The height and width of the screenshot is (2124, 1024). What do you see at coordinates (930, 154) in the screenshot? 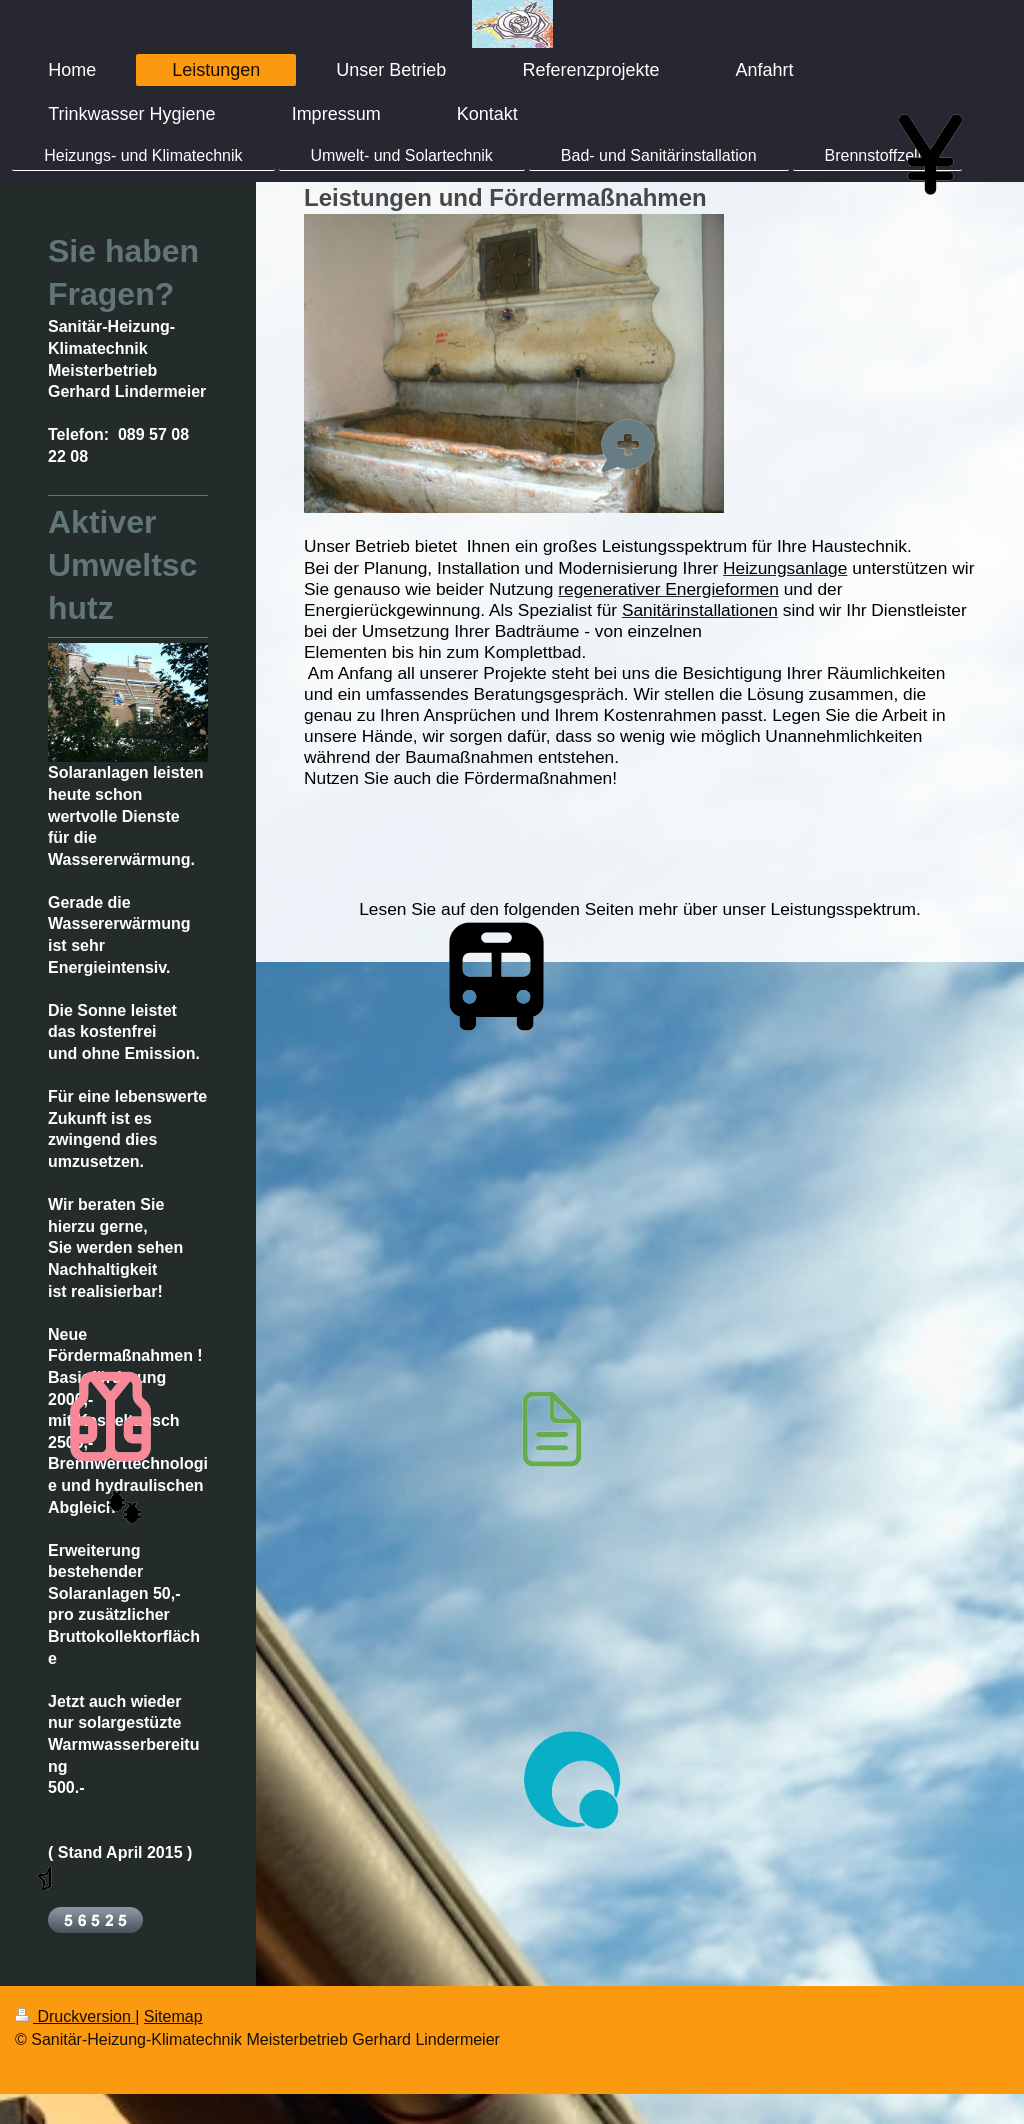
I see `indicates price or payment in Chinese yuan (renminbi)` at bounding box center [930, 154].